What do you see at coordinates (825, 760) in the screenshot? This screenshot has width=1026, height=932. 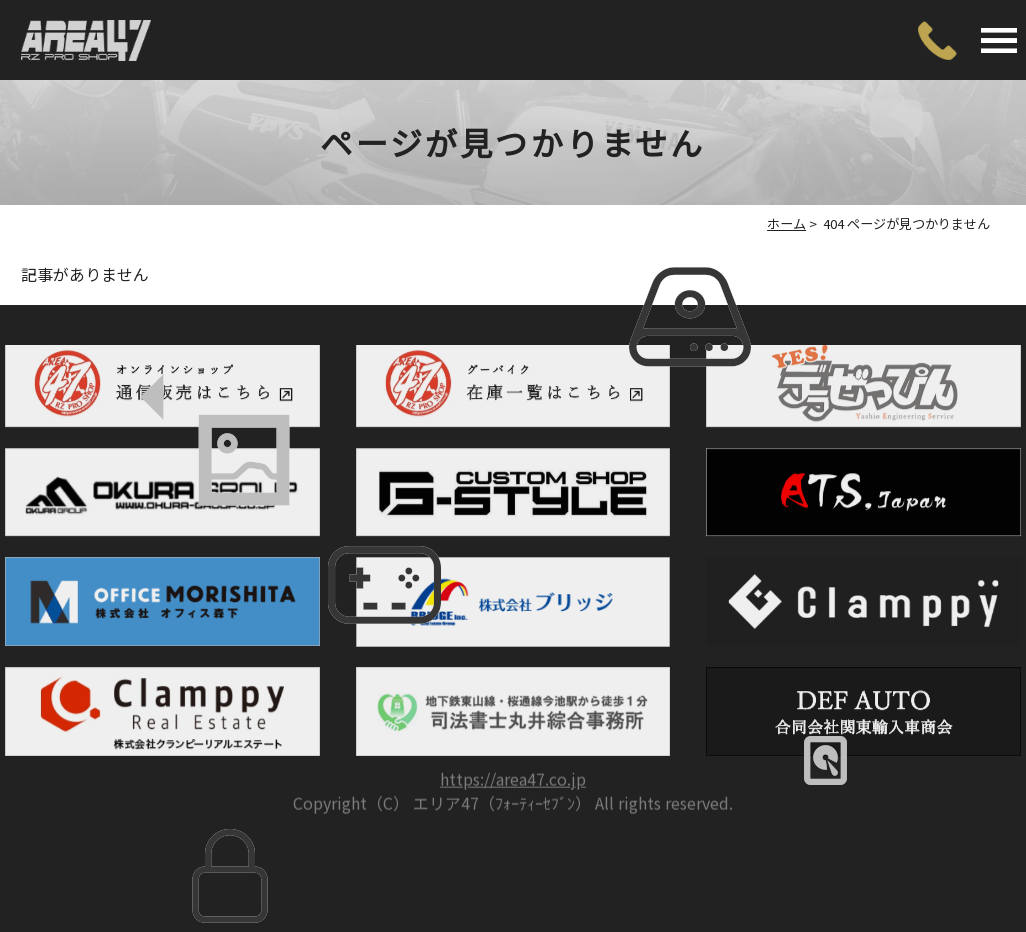 I see `access hard drive storage` at bounding box center [825, 760].